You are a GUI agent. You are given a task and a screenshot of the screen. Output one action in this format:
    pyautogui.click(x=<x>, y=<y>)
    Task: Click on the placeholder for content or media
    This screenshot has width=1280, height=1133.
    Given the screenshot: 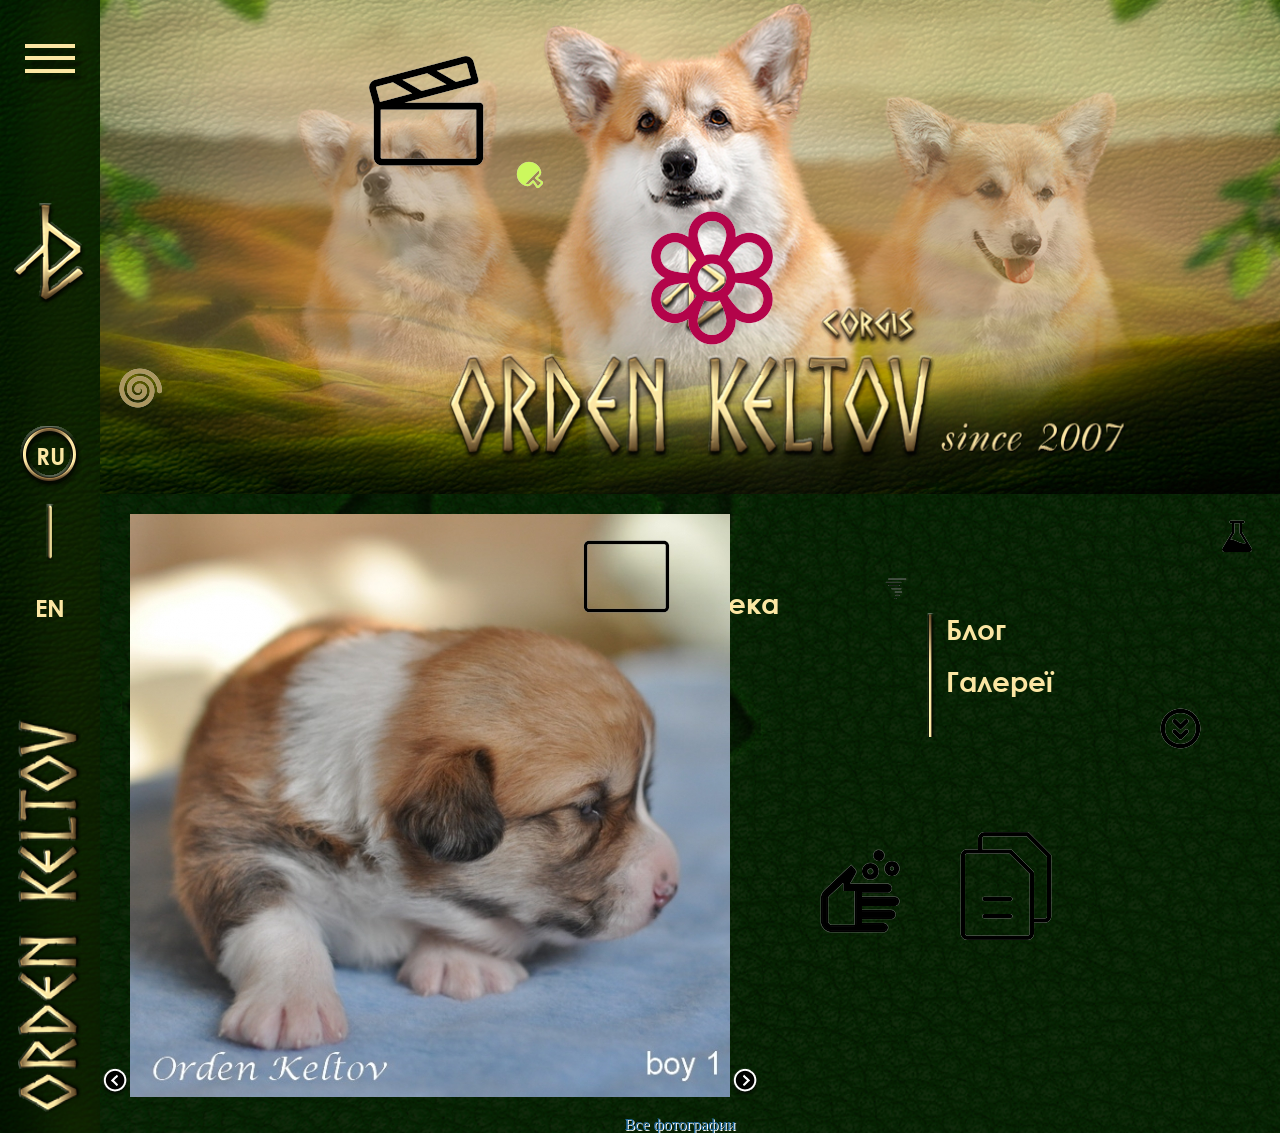 What is the action you would take?
    pyautogui.click(x=626, y=576)
    